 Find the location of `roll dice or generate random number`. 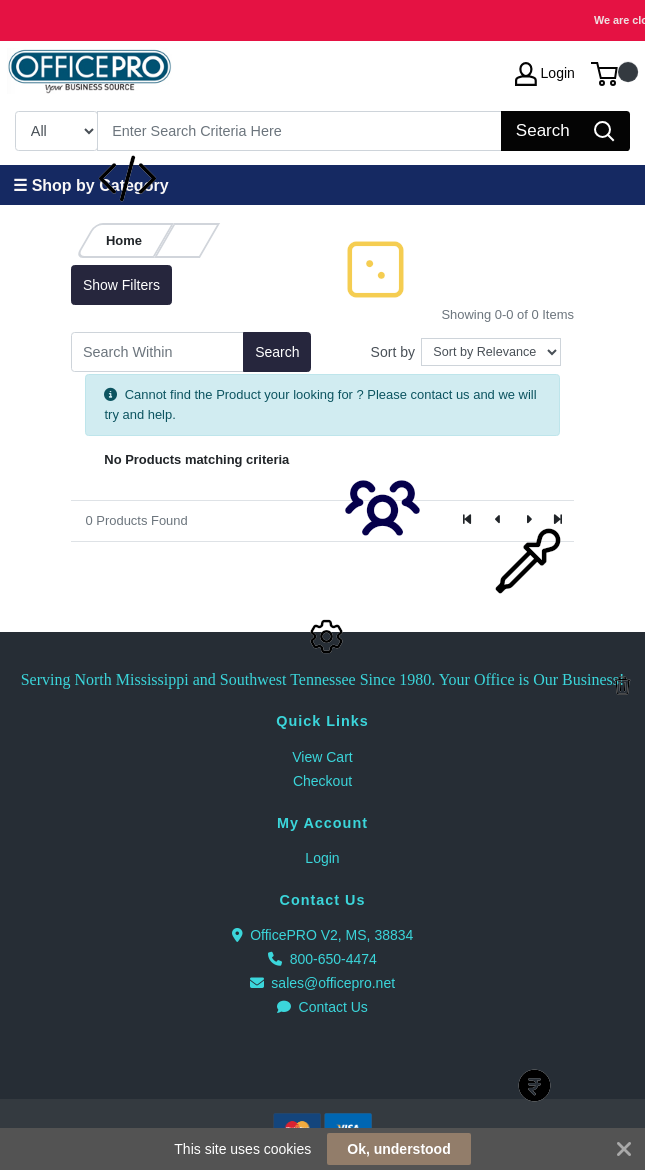

roll dice or generate random number is located at coordinates (375, 269).